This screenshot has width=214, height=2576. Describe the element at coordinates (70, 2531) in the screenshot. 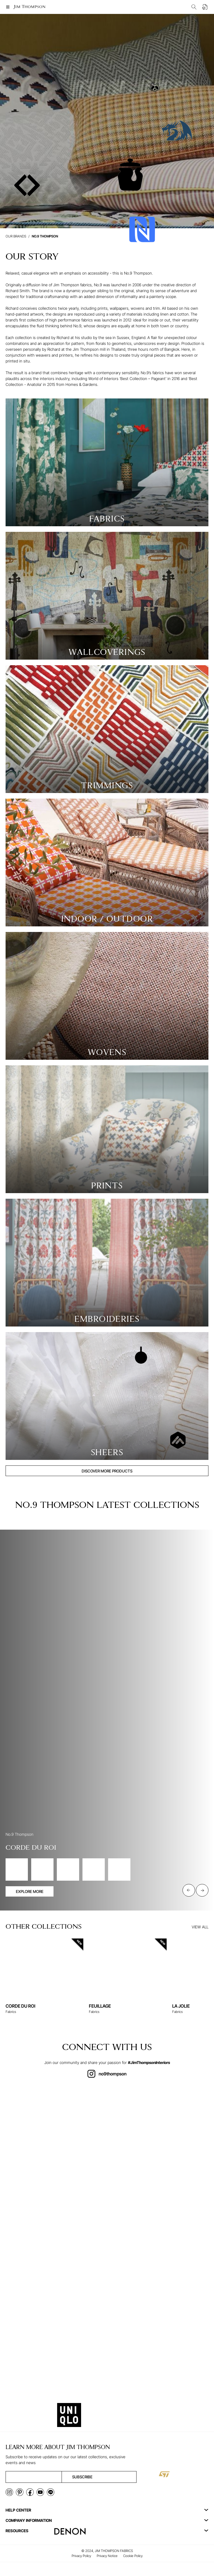

I see `denon brand logo` at that location.